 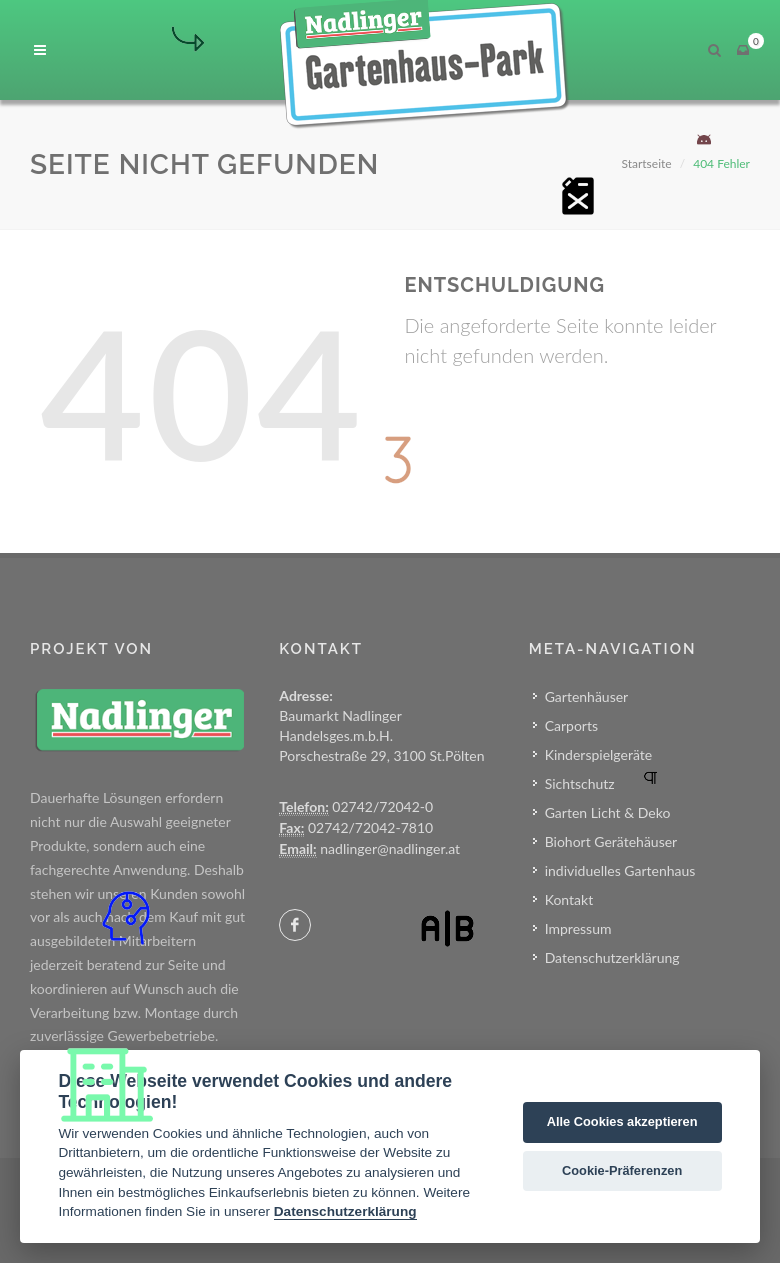 What do you see at coordinates (127, 918) in the screenshot?
I see `access AI or machine learning features` at bounding box center [127, 918].